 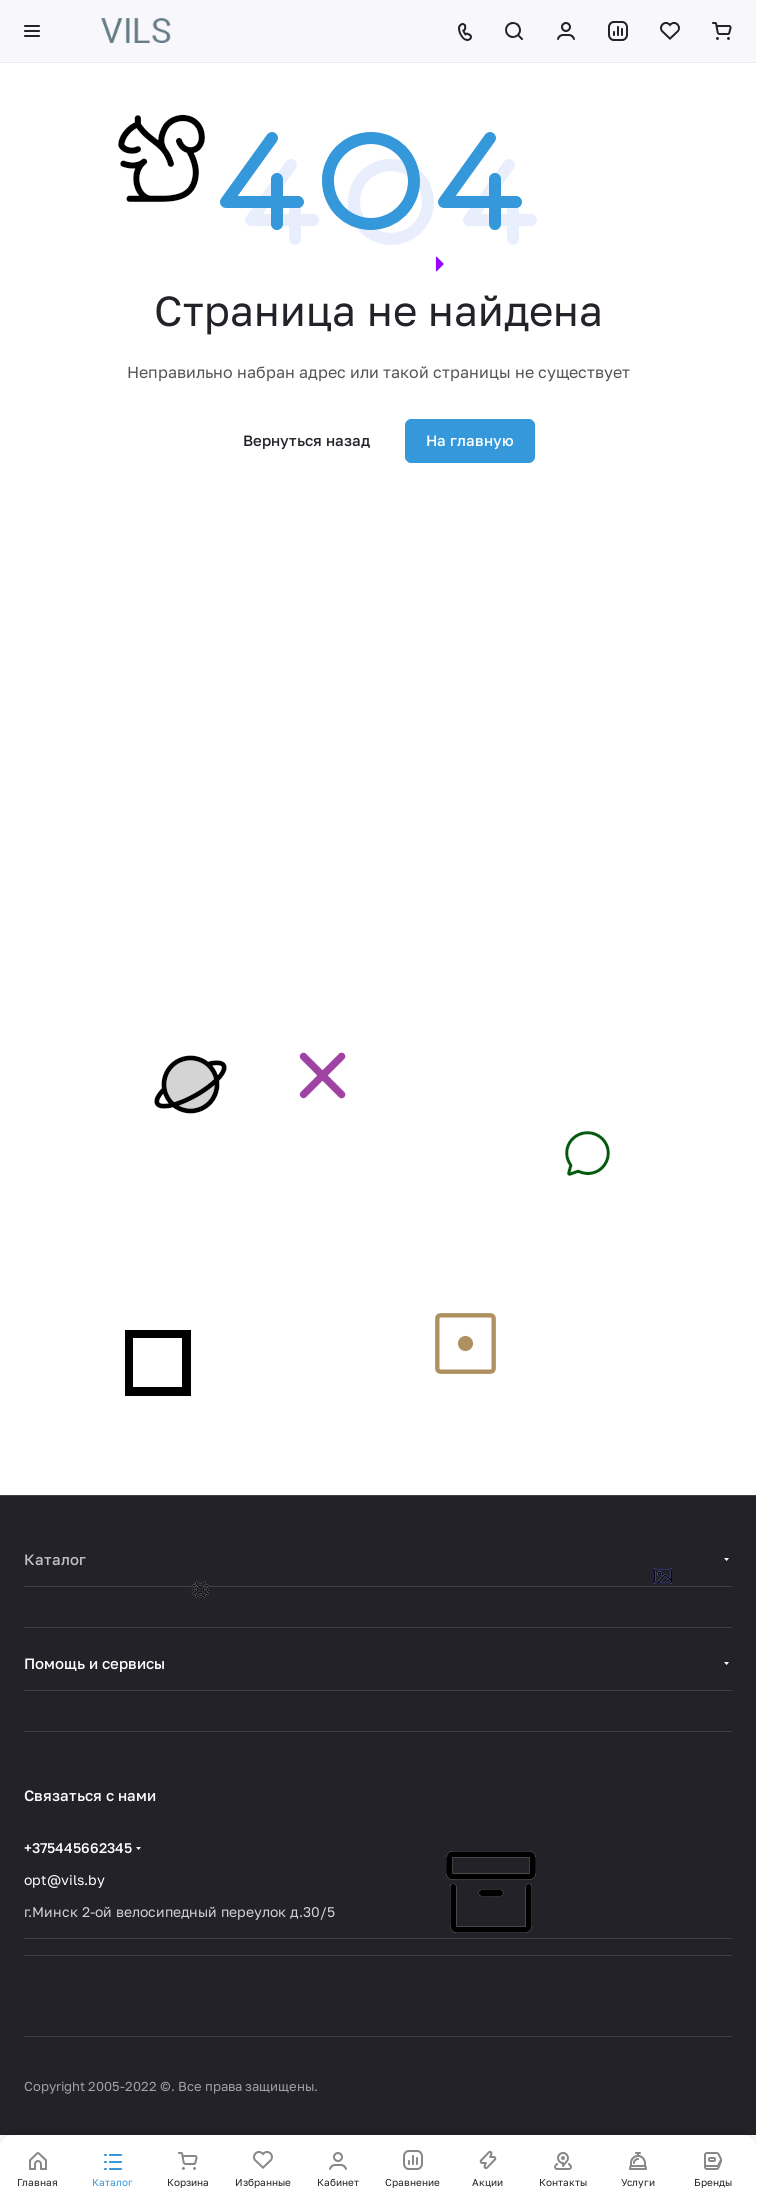 I want to click on access GitHub's saved or stashed content, so click(x=159, y=156).